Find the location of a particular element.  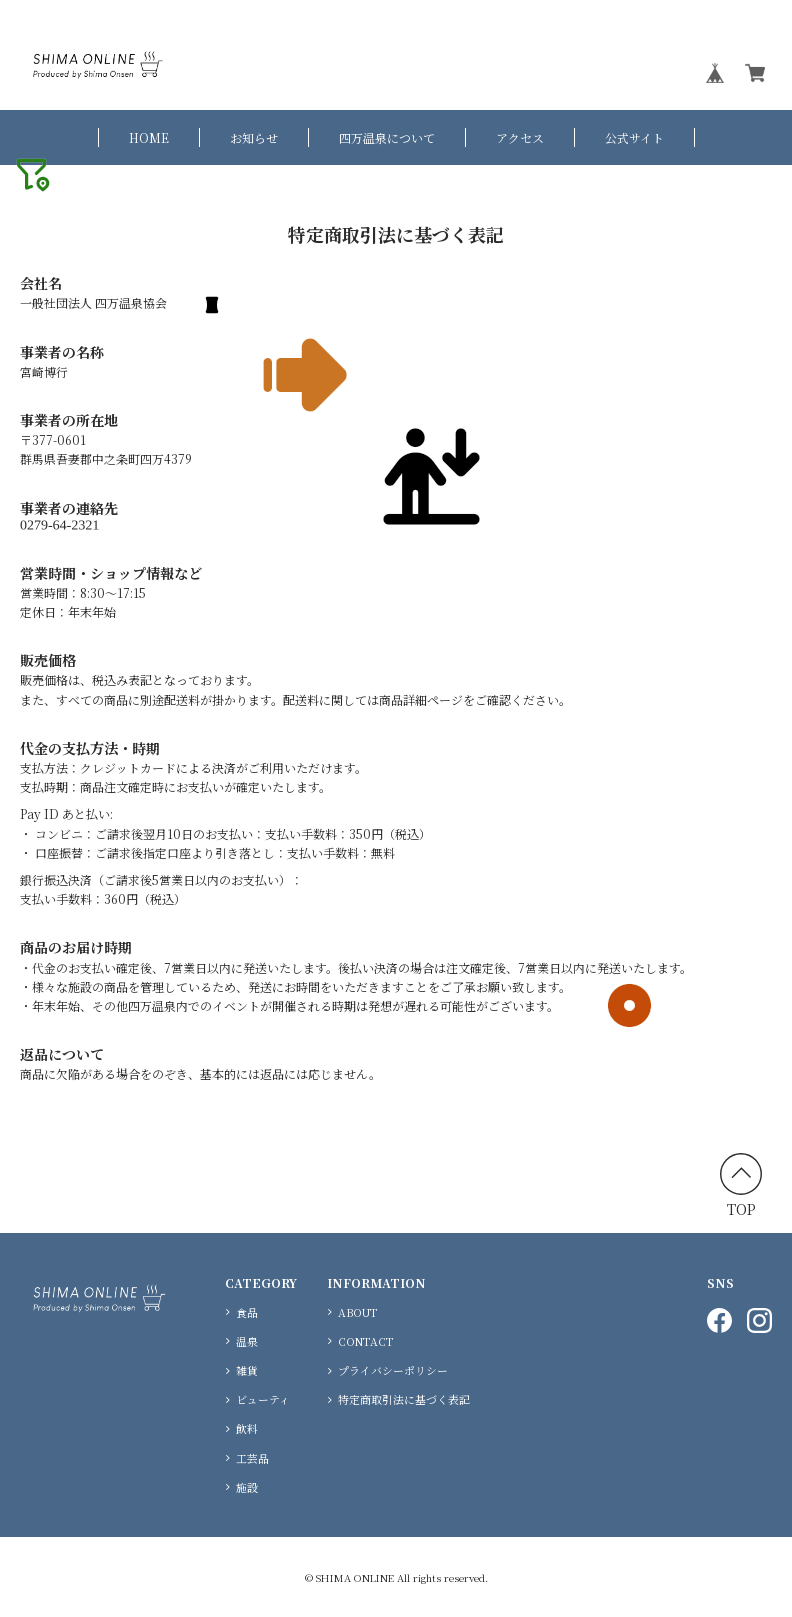

pin or save current filter settings is located at coordinates (31, 173).